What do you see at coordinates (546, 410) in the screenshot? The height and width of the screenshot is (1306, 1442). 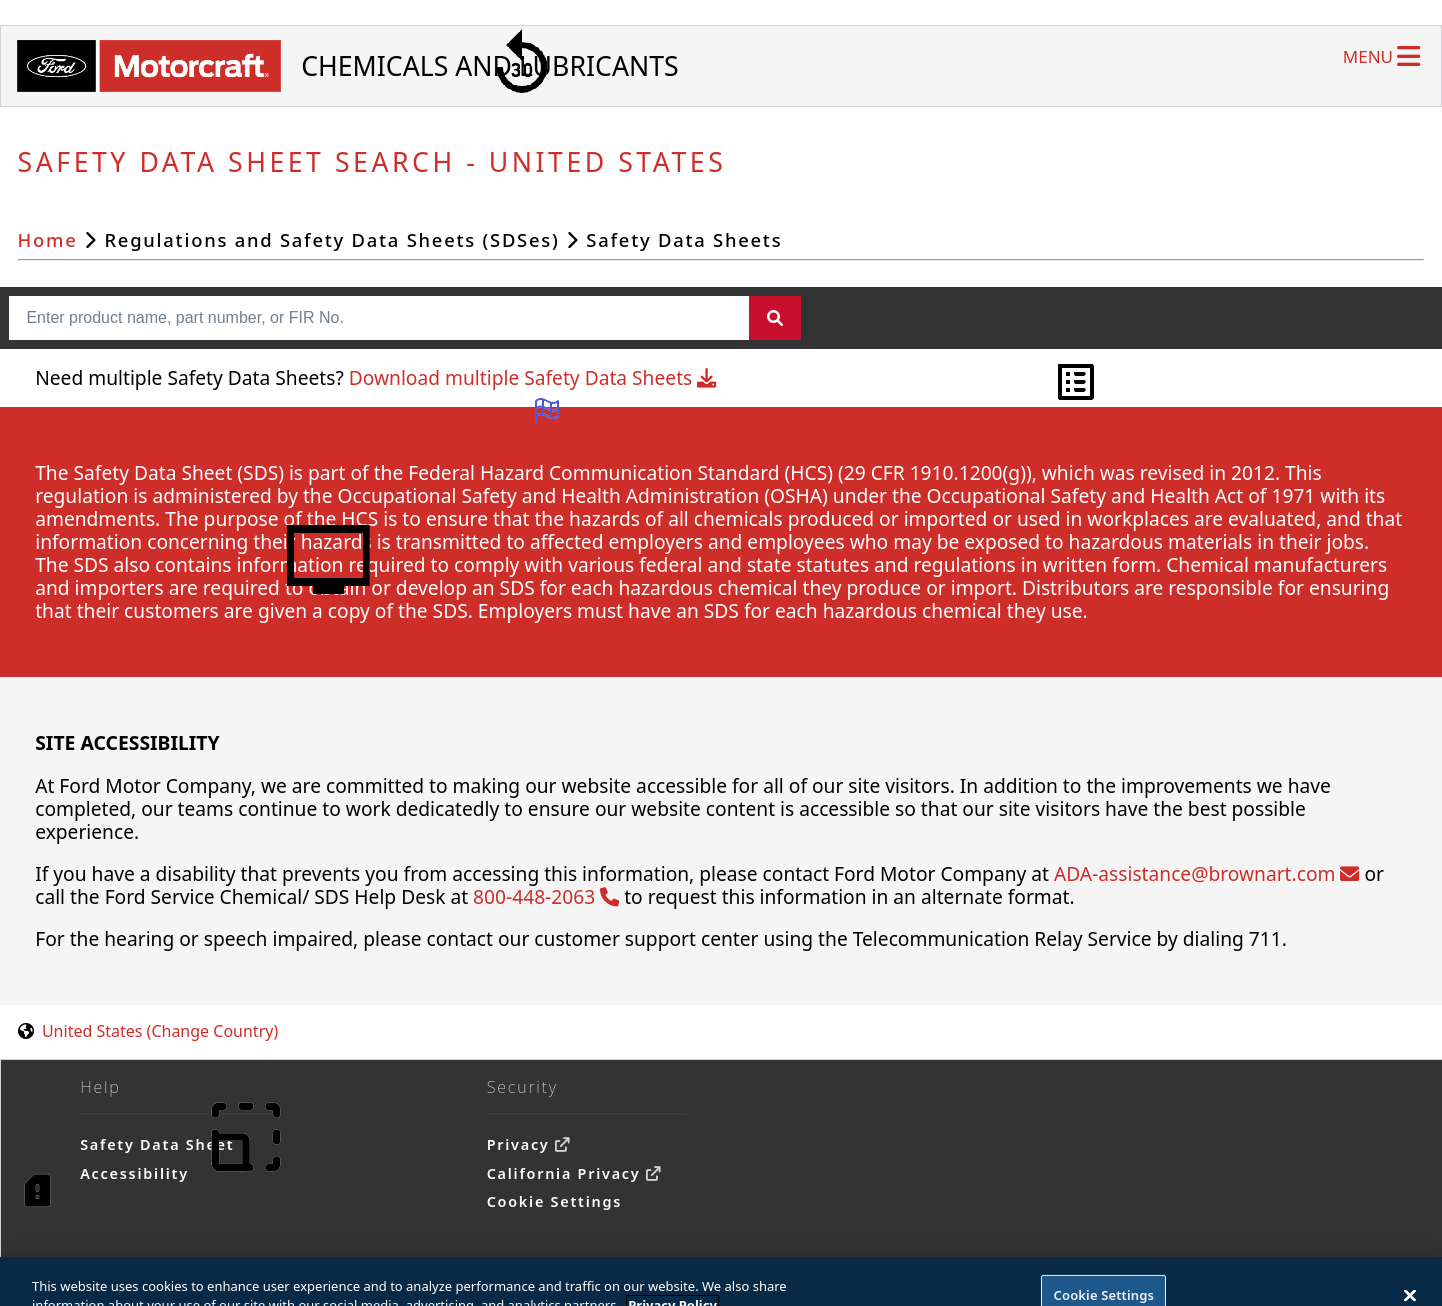 I see `indicates a finish line or goal completion` at bounding box center [546, 410].